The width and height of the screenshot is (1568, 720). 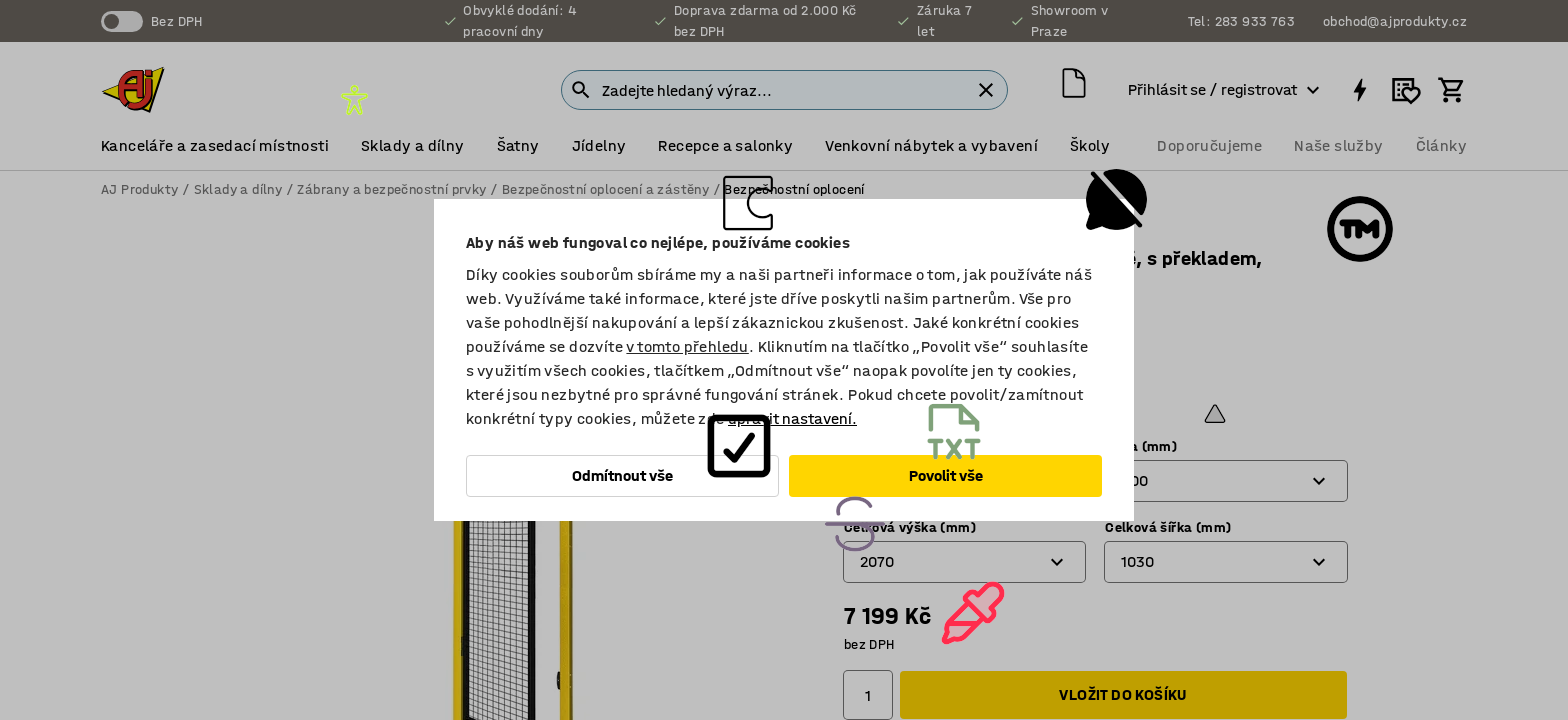 I want to click on mute or disable chat notifications, so click(x=1116, y=199).